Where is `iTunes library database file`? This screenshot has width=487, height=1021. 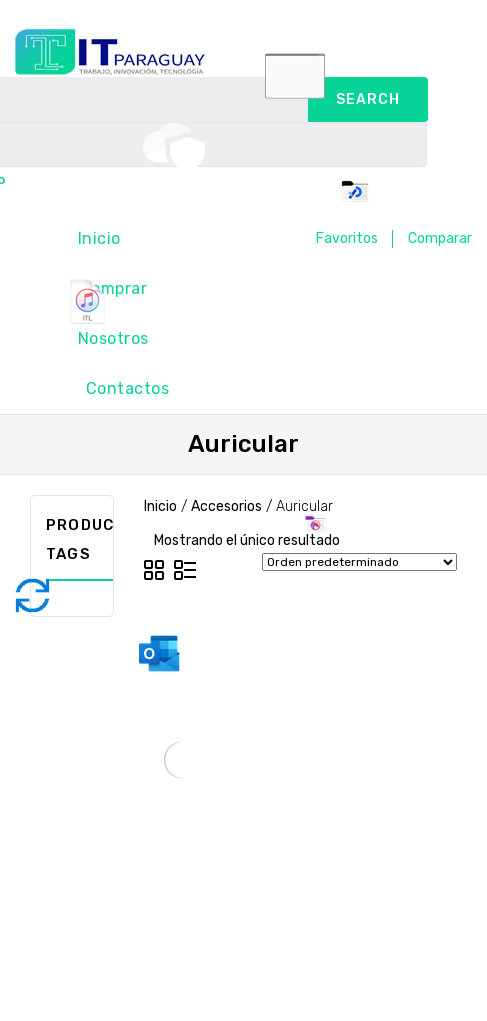
iTunes library database file is located at coordinates (87, 302).